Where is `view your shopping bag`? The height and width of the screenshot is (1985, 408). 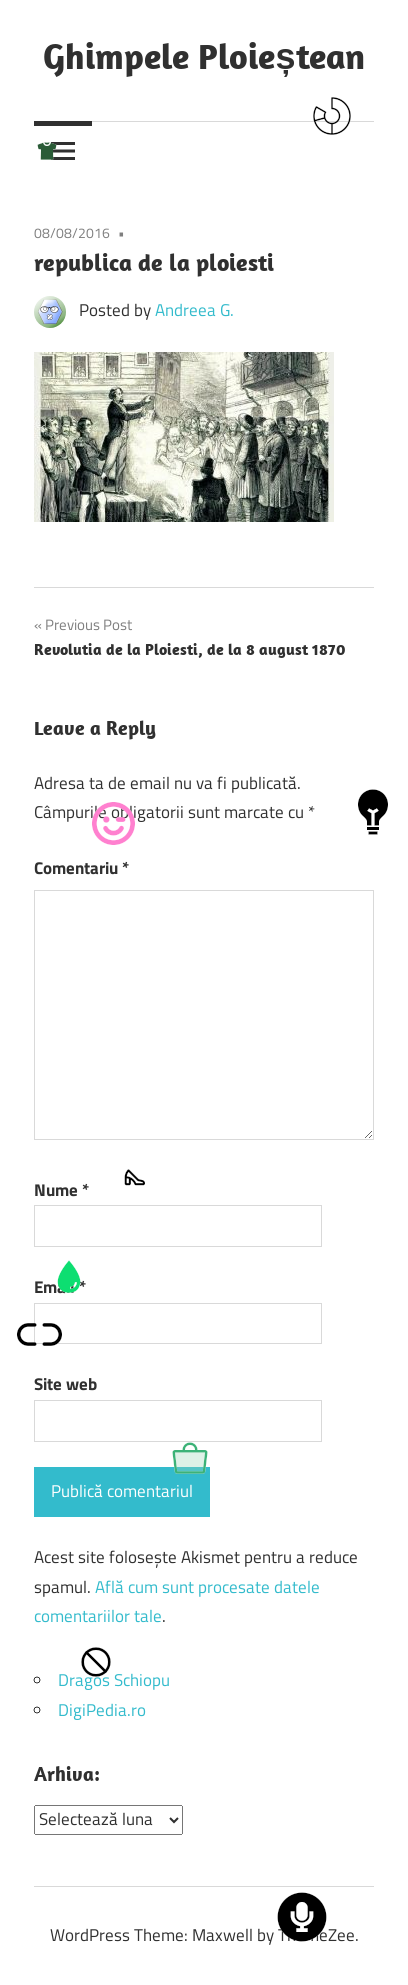 view your shopping bag is located at coordinates (190, 1460).